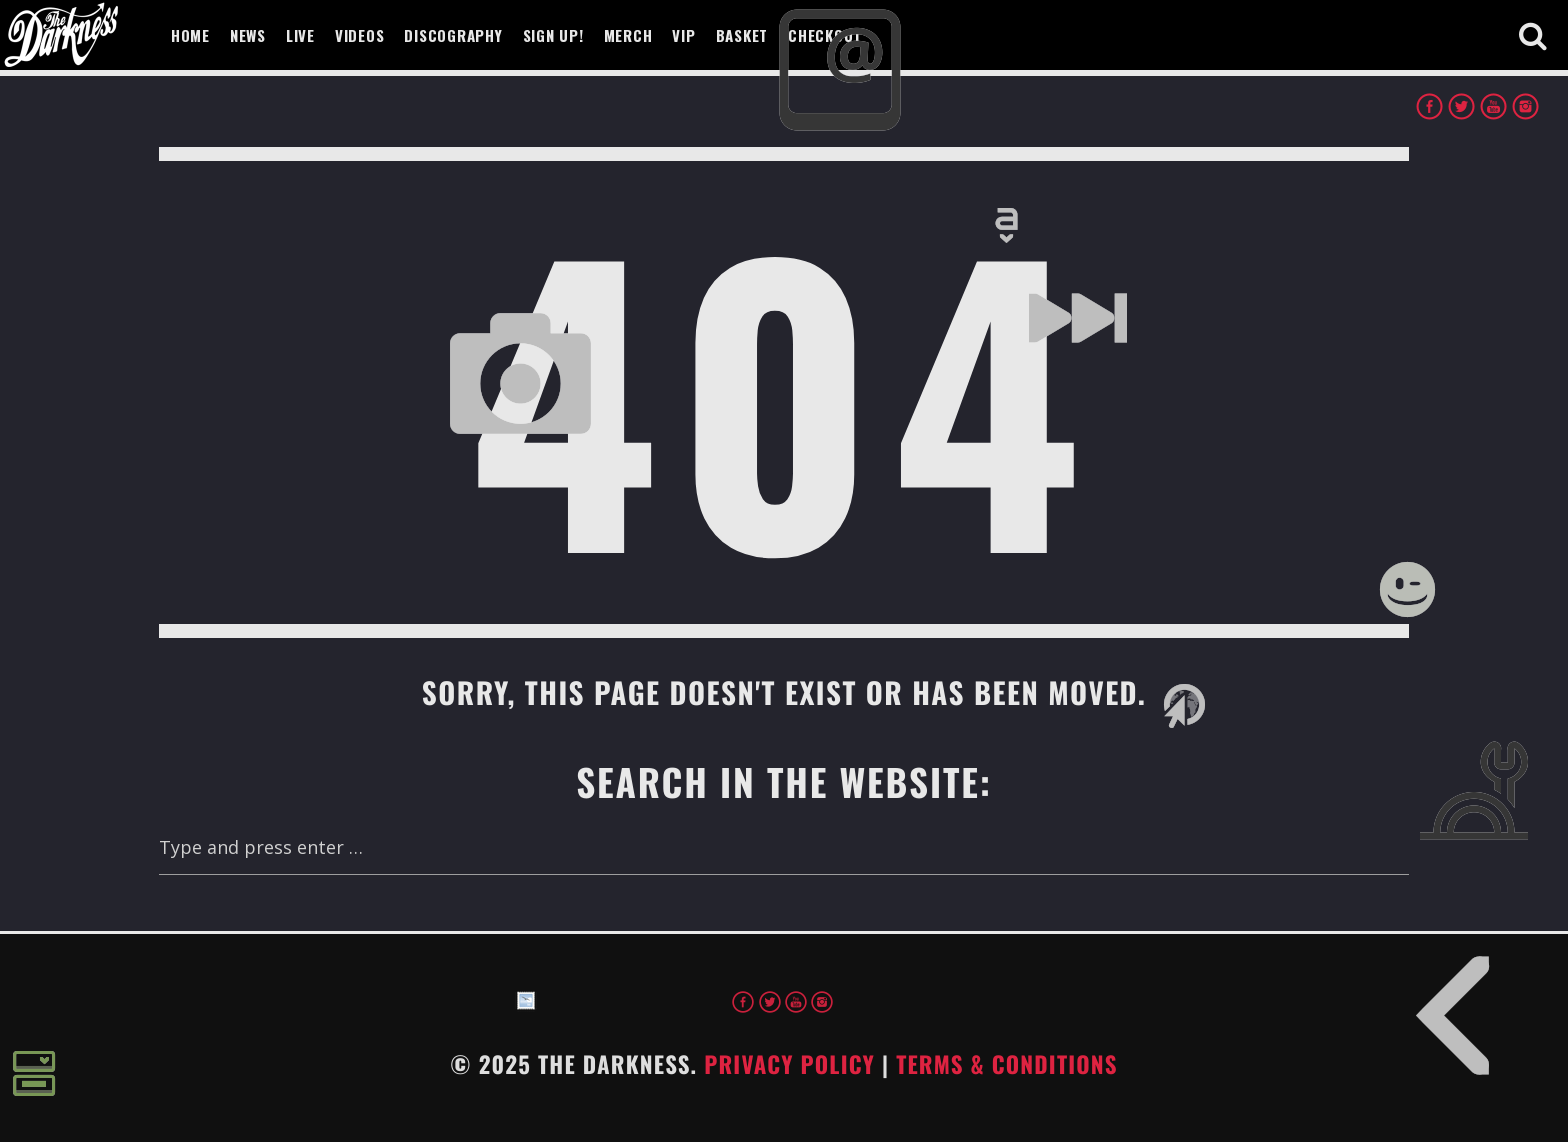  What do you see at coordinates (520, 373) in the screenshot?
I see `open your pictures folder` at bounding box center [520, 373].